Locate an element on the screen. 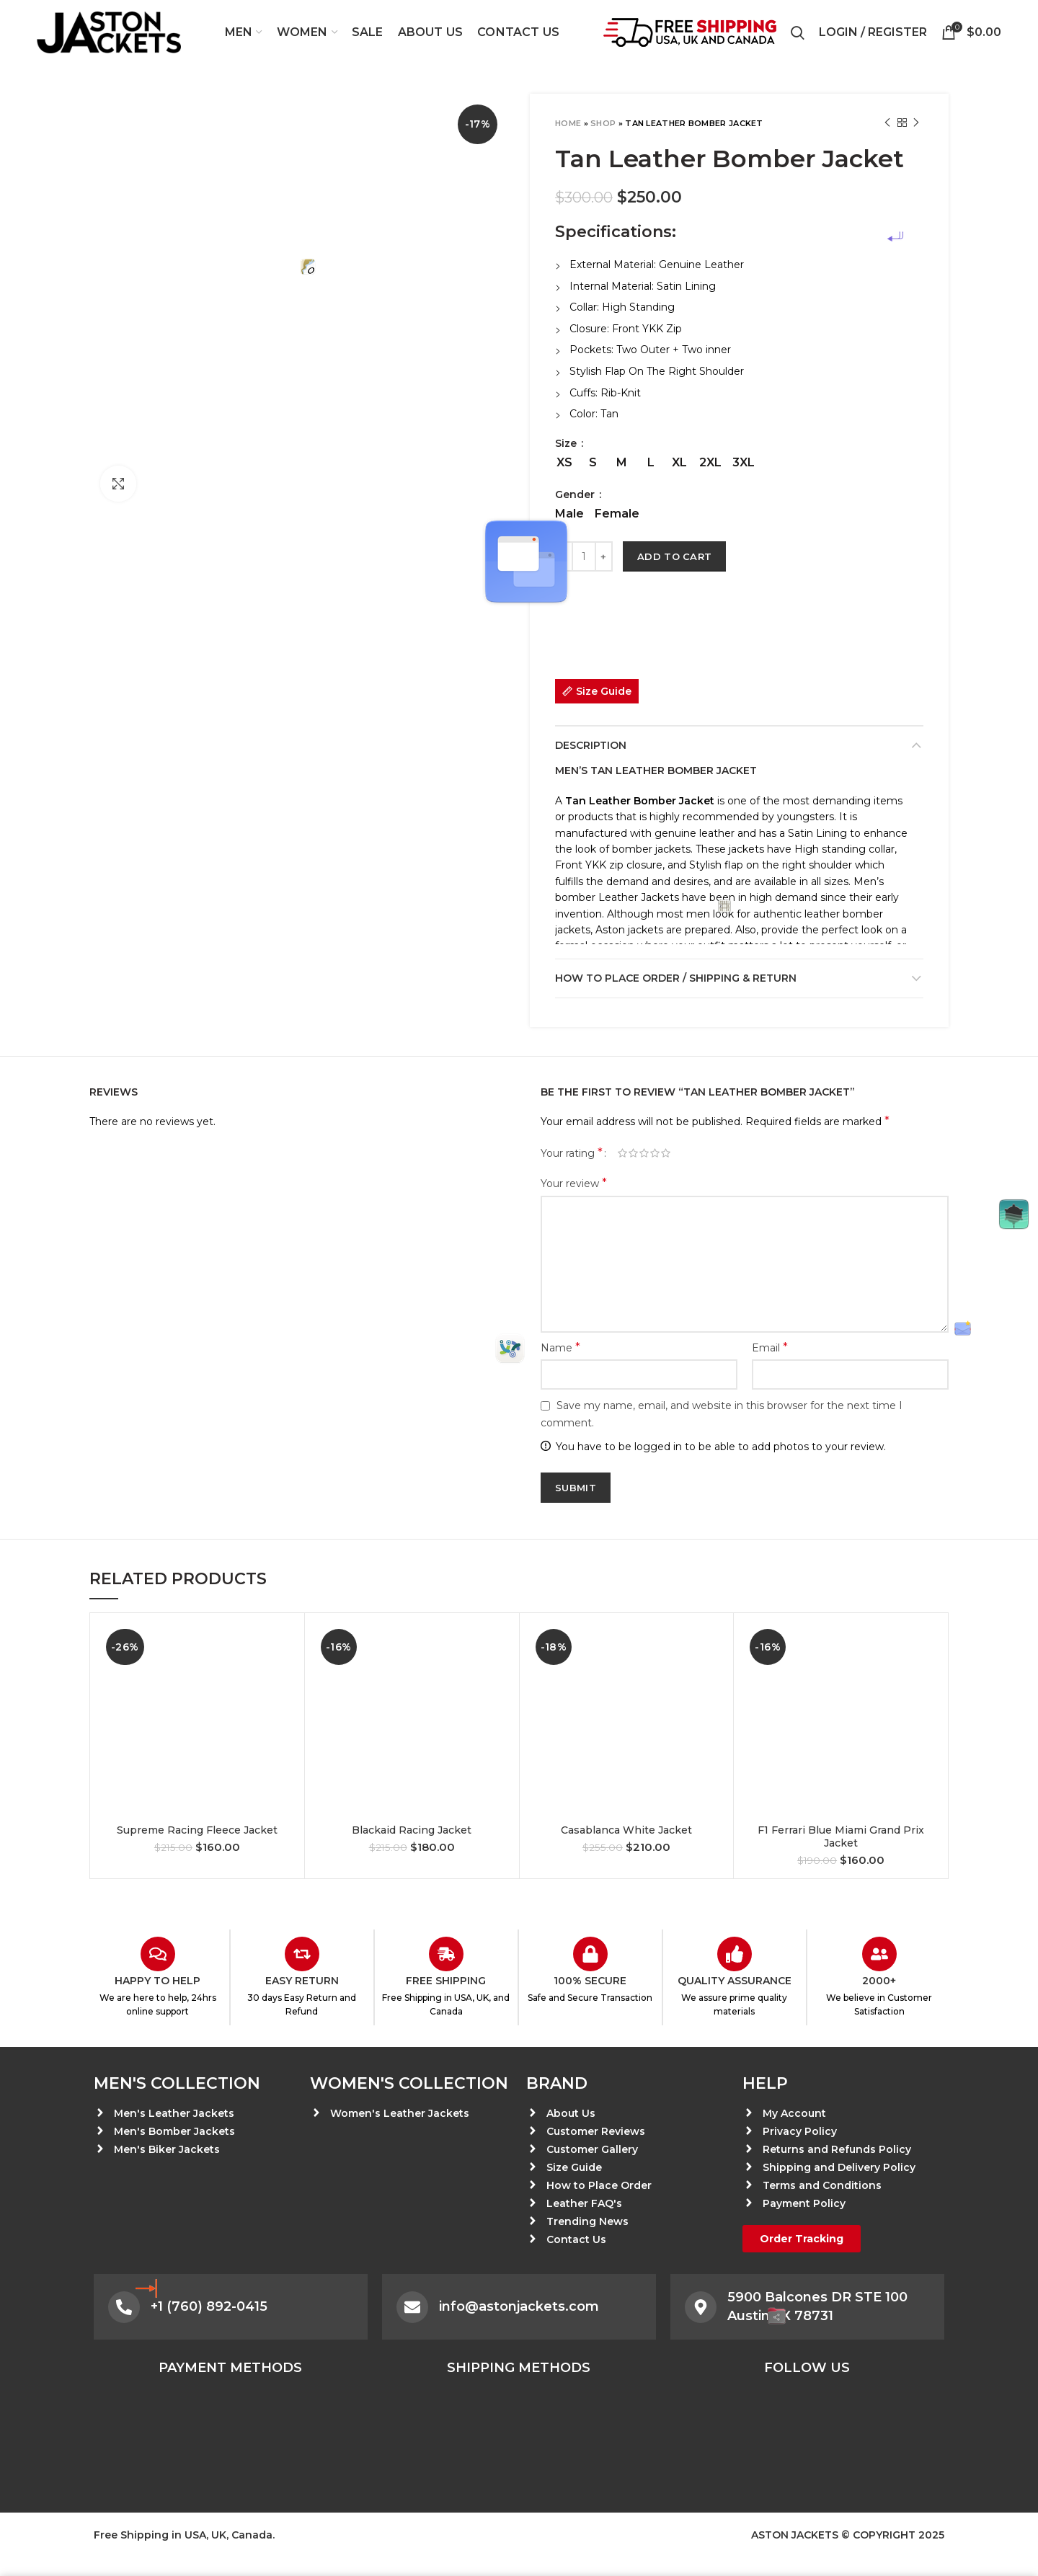 The height and width of the screenshot is (2576, 1038). reply to all recipients of an email is located at coordinates (895, 235).